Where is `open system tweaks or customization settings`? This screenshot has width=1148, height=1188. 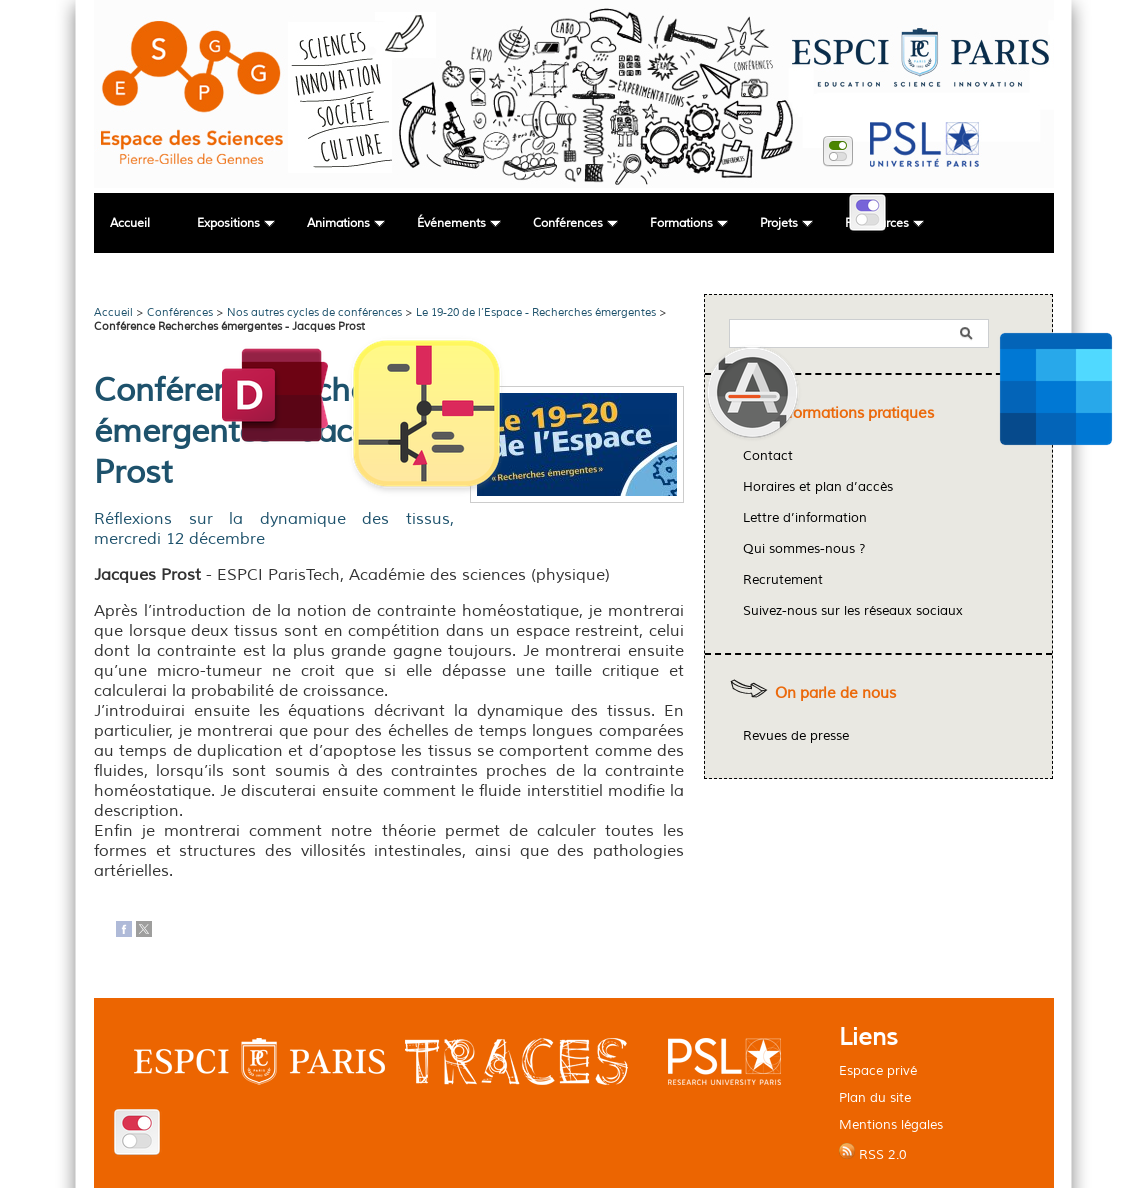
open system tweaks or customization settings is located at coordinates (867, 212).